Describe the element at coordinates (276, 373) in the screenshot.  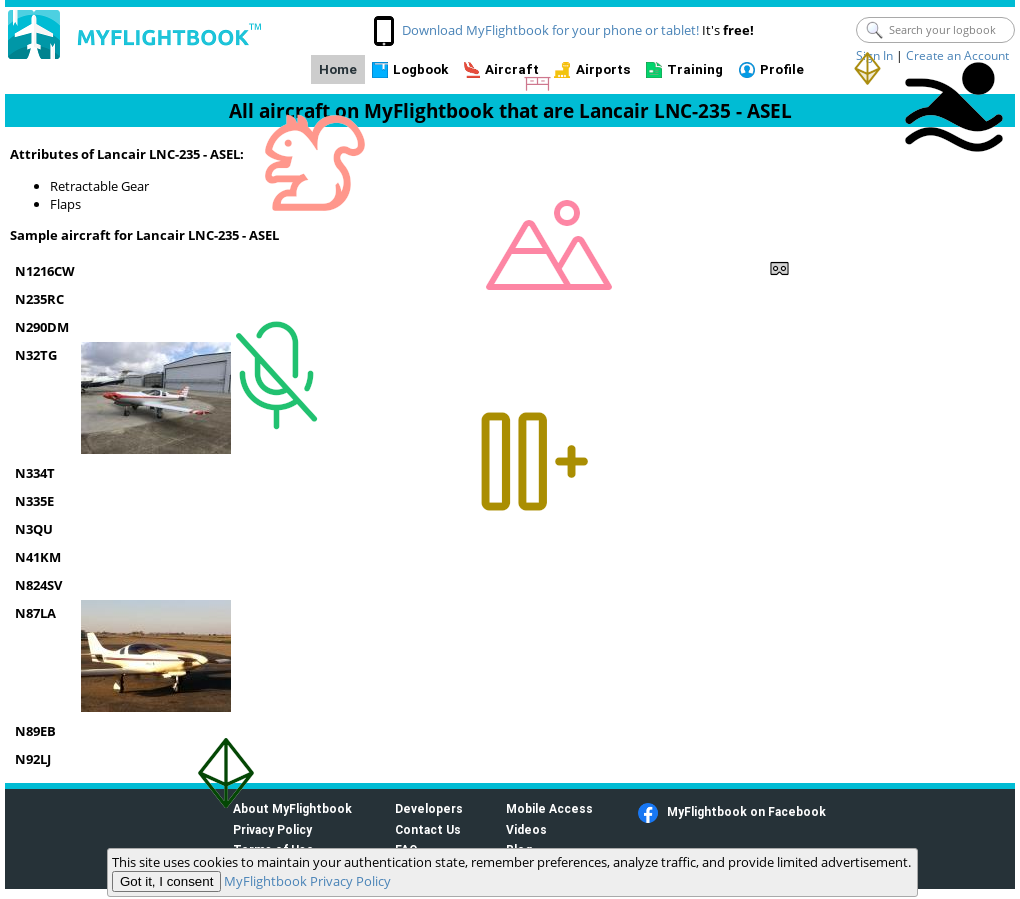
I see `mute your microphone` at that location.